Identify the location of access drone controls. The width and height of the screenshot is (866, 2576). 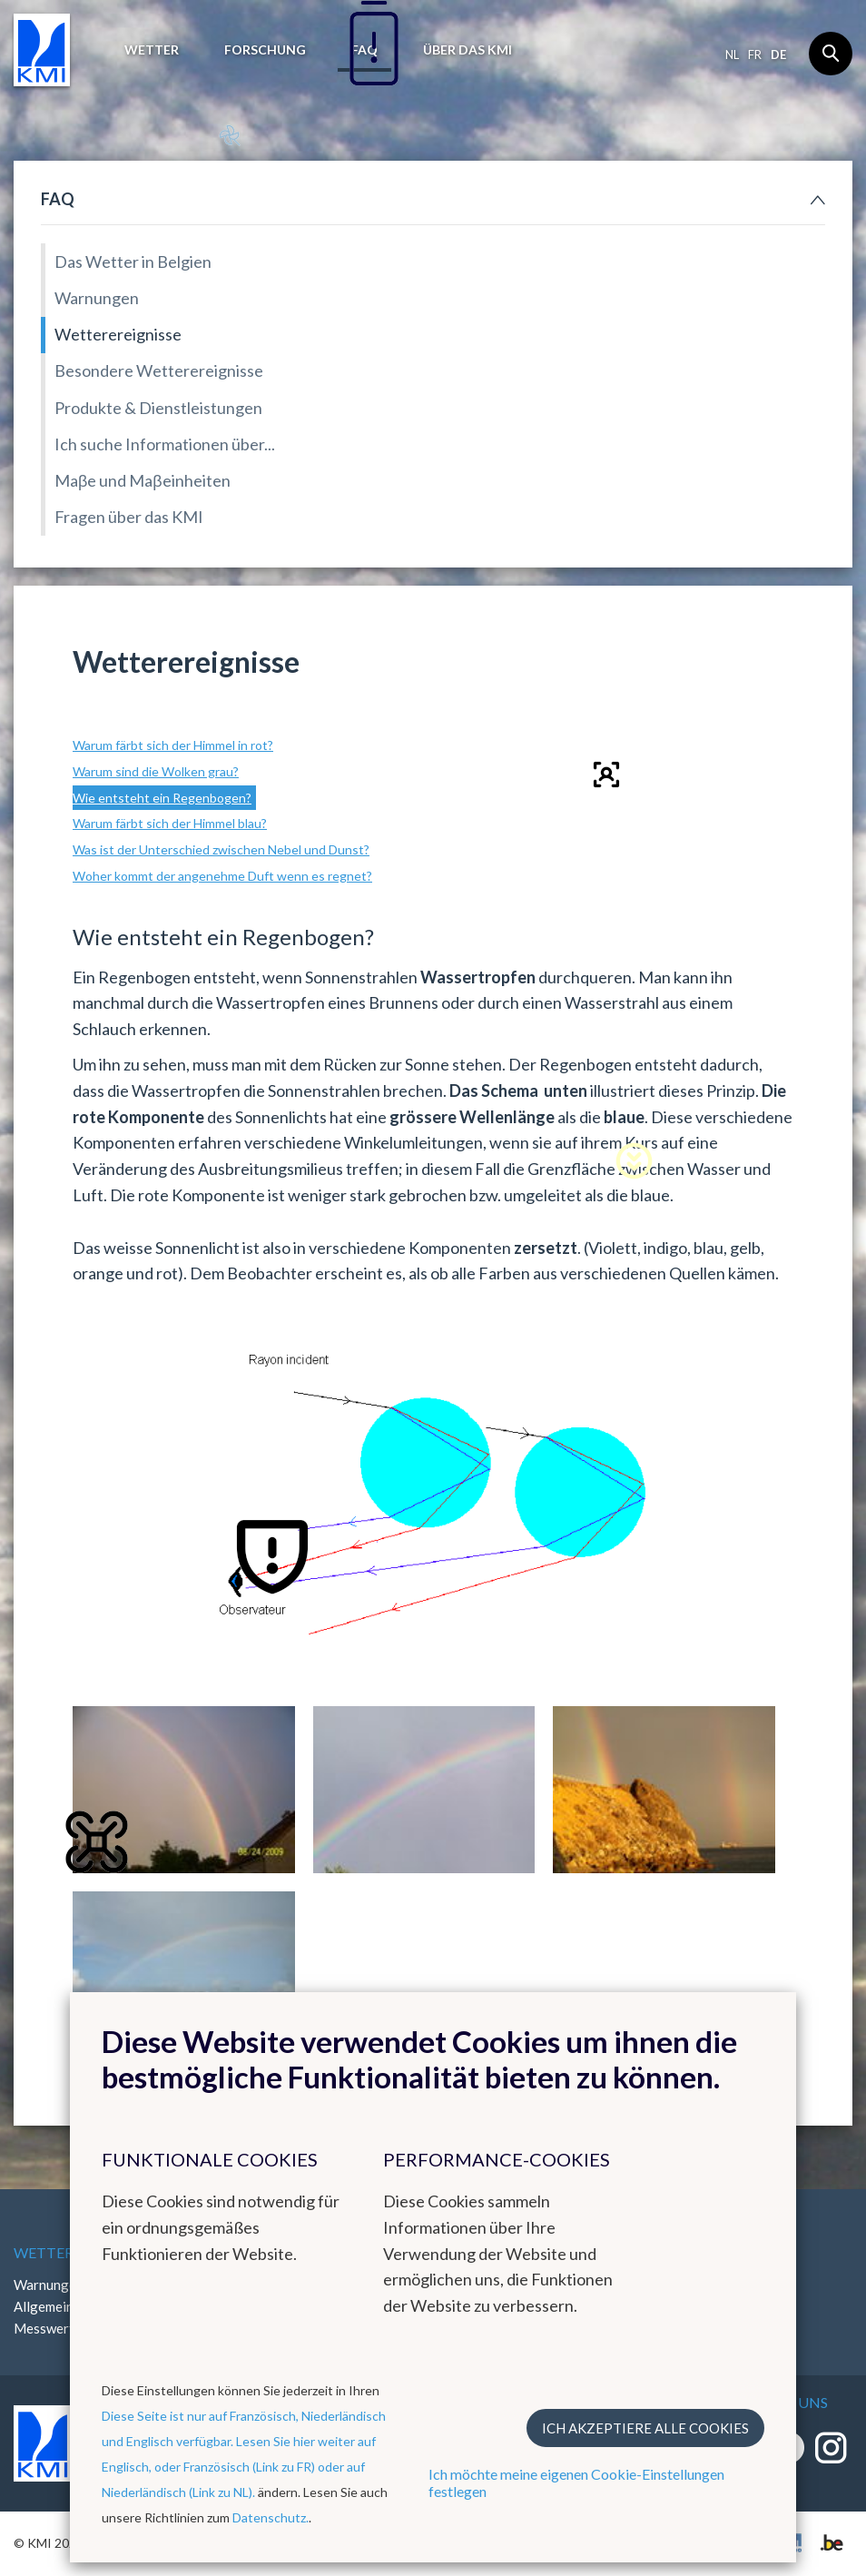
(96, 1841).